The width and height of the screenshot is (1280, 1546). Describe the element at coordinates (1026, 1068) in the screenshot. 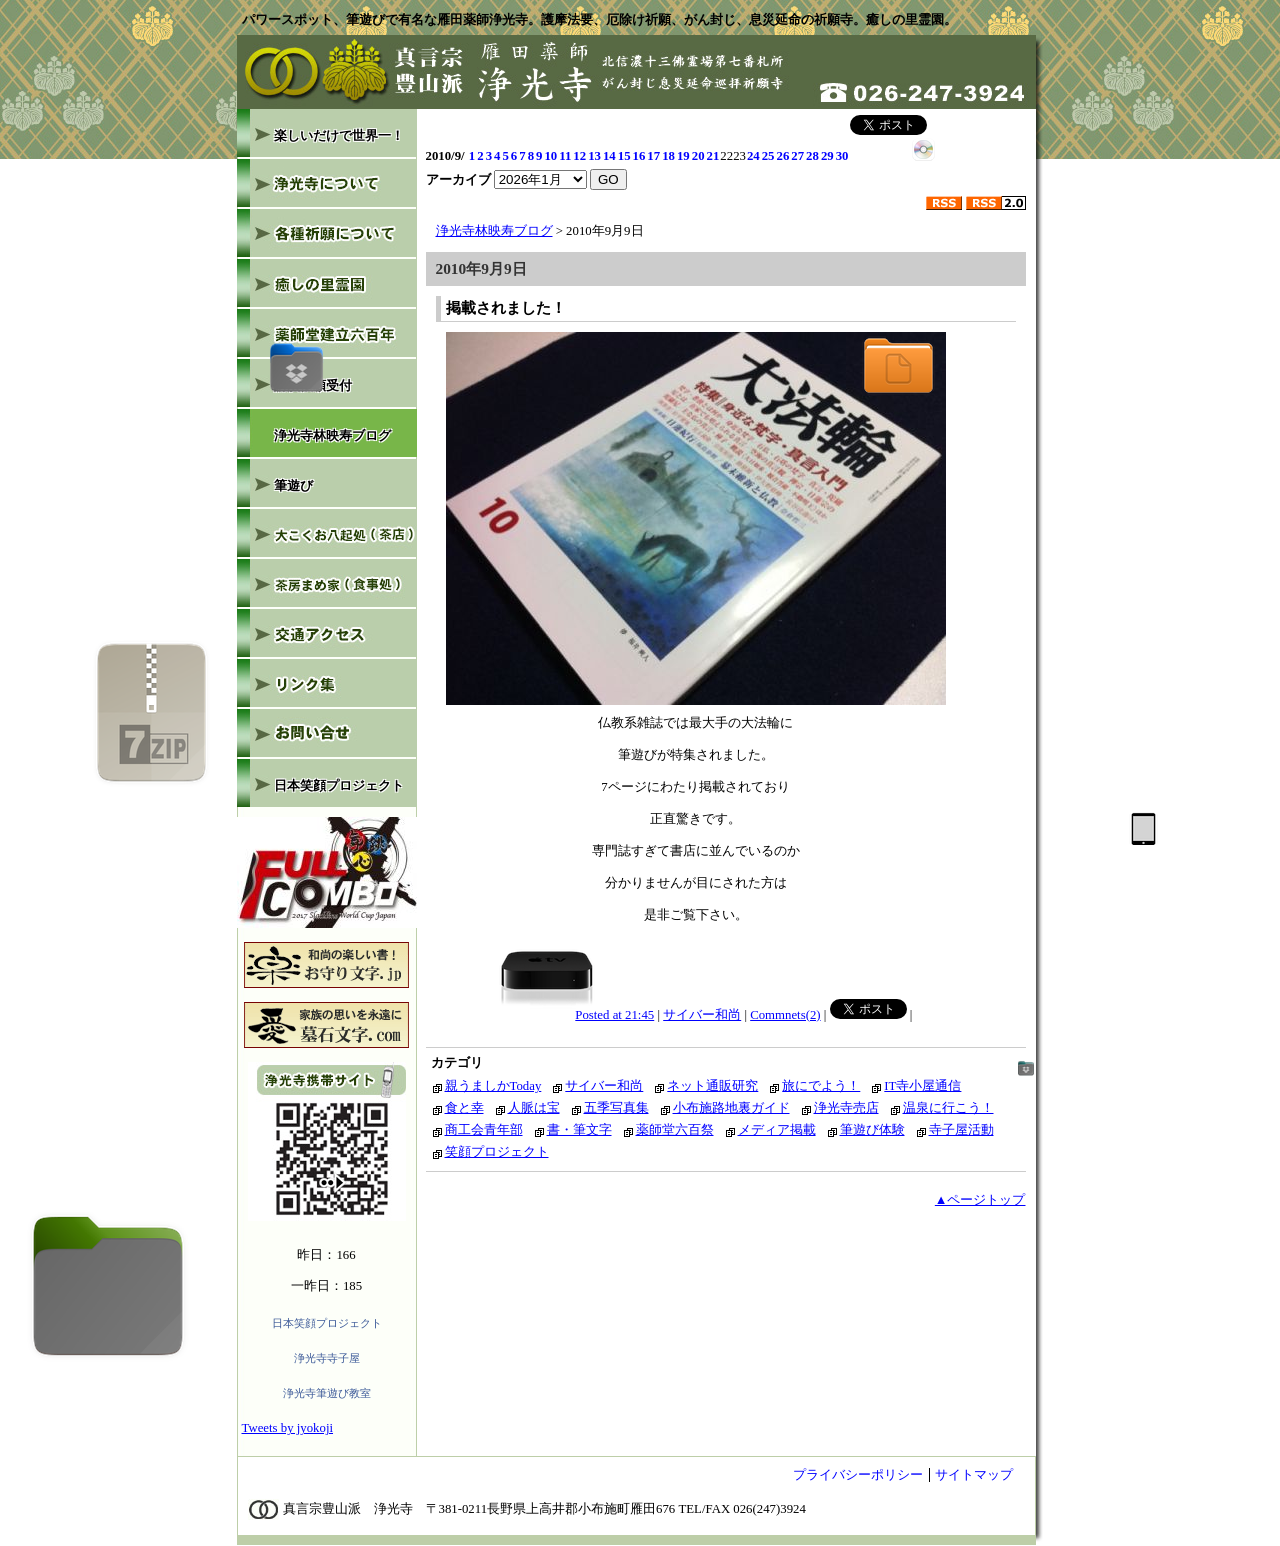

I see `open your dropbox synced folder` at that location.